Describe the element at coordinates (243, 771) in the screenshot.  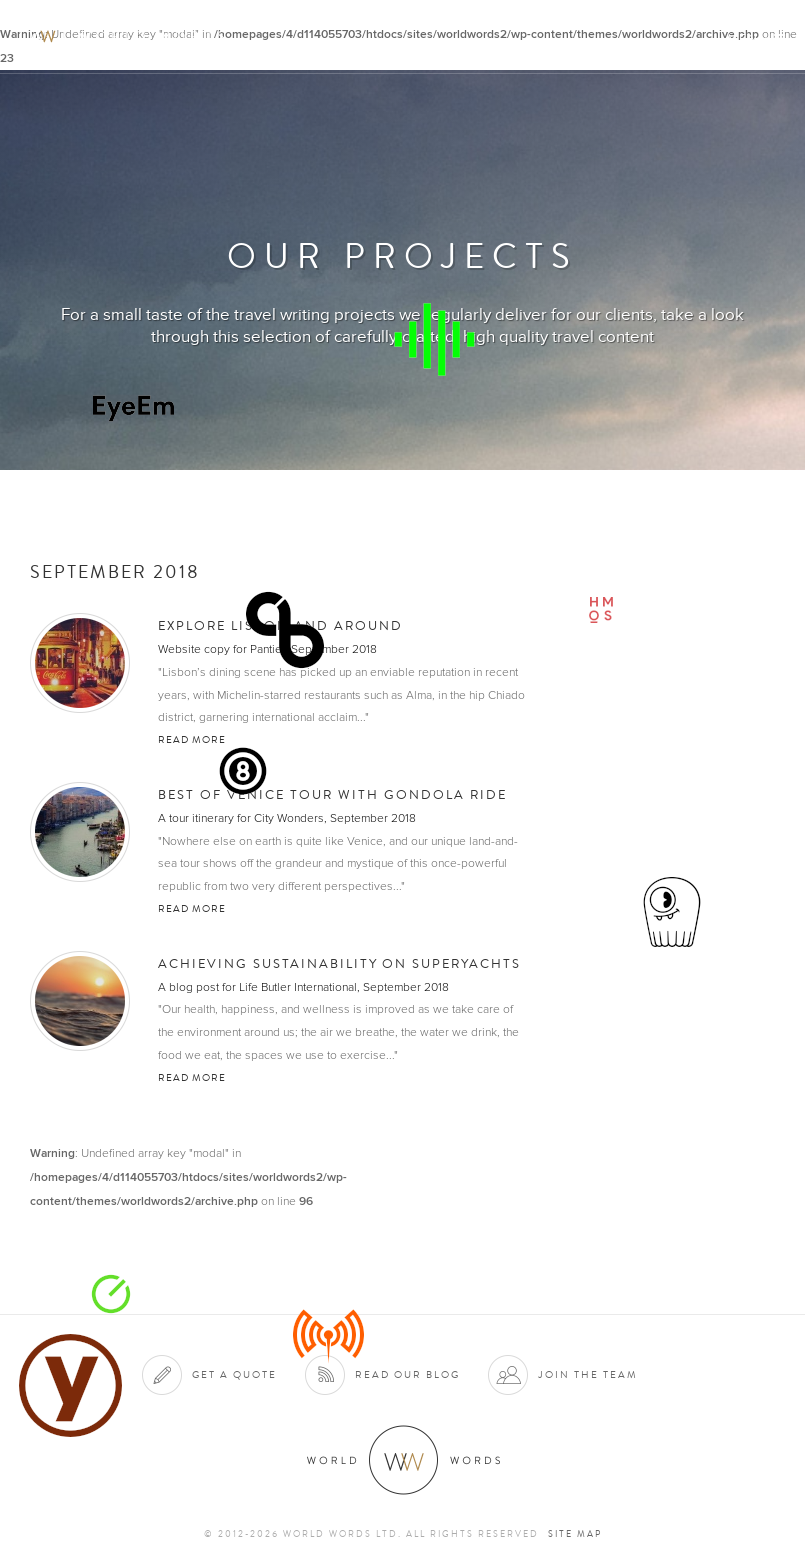
I see `access billiards or pool game` at that location.